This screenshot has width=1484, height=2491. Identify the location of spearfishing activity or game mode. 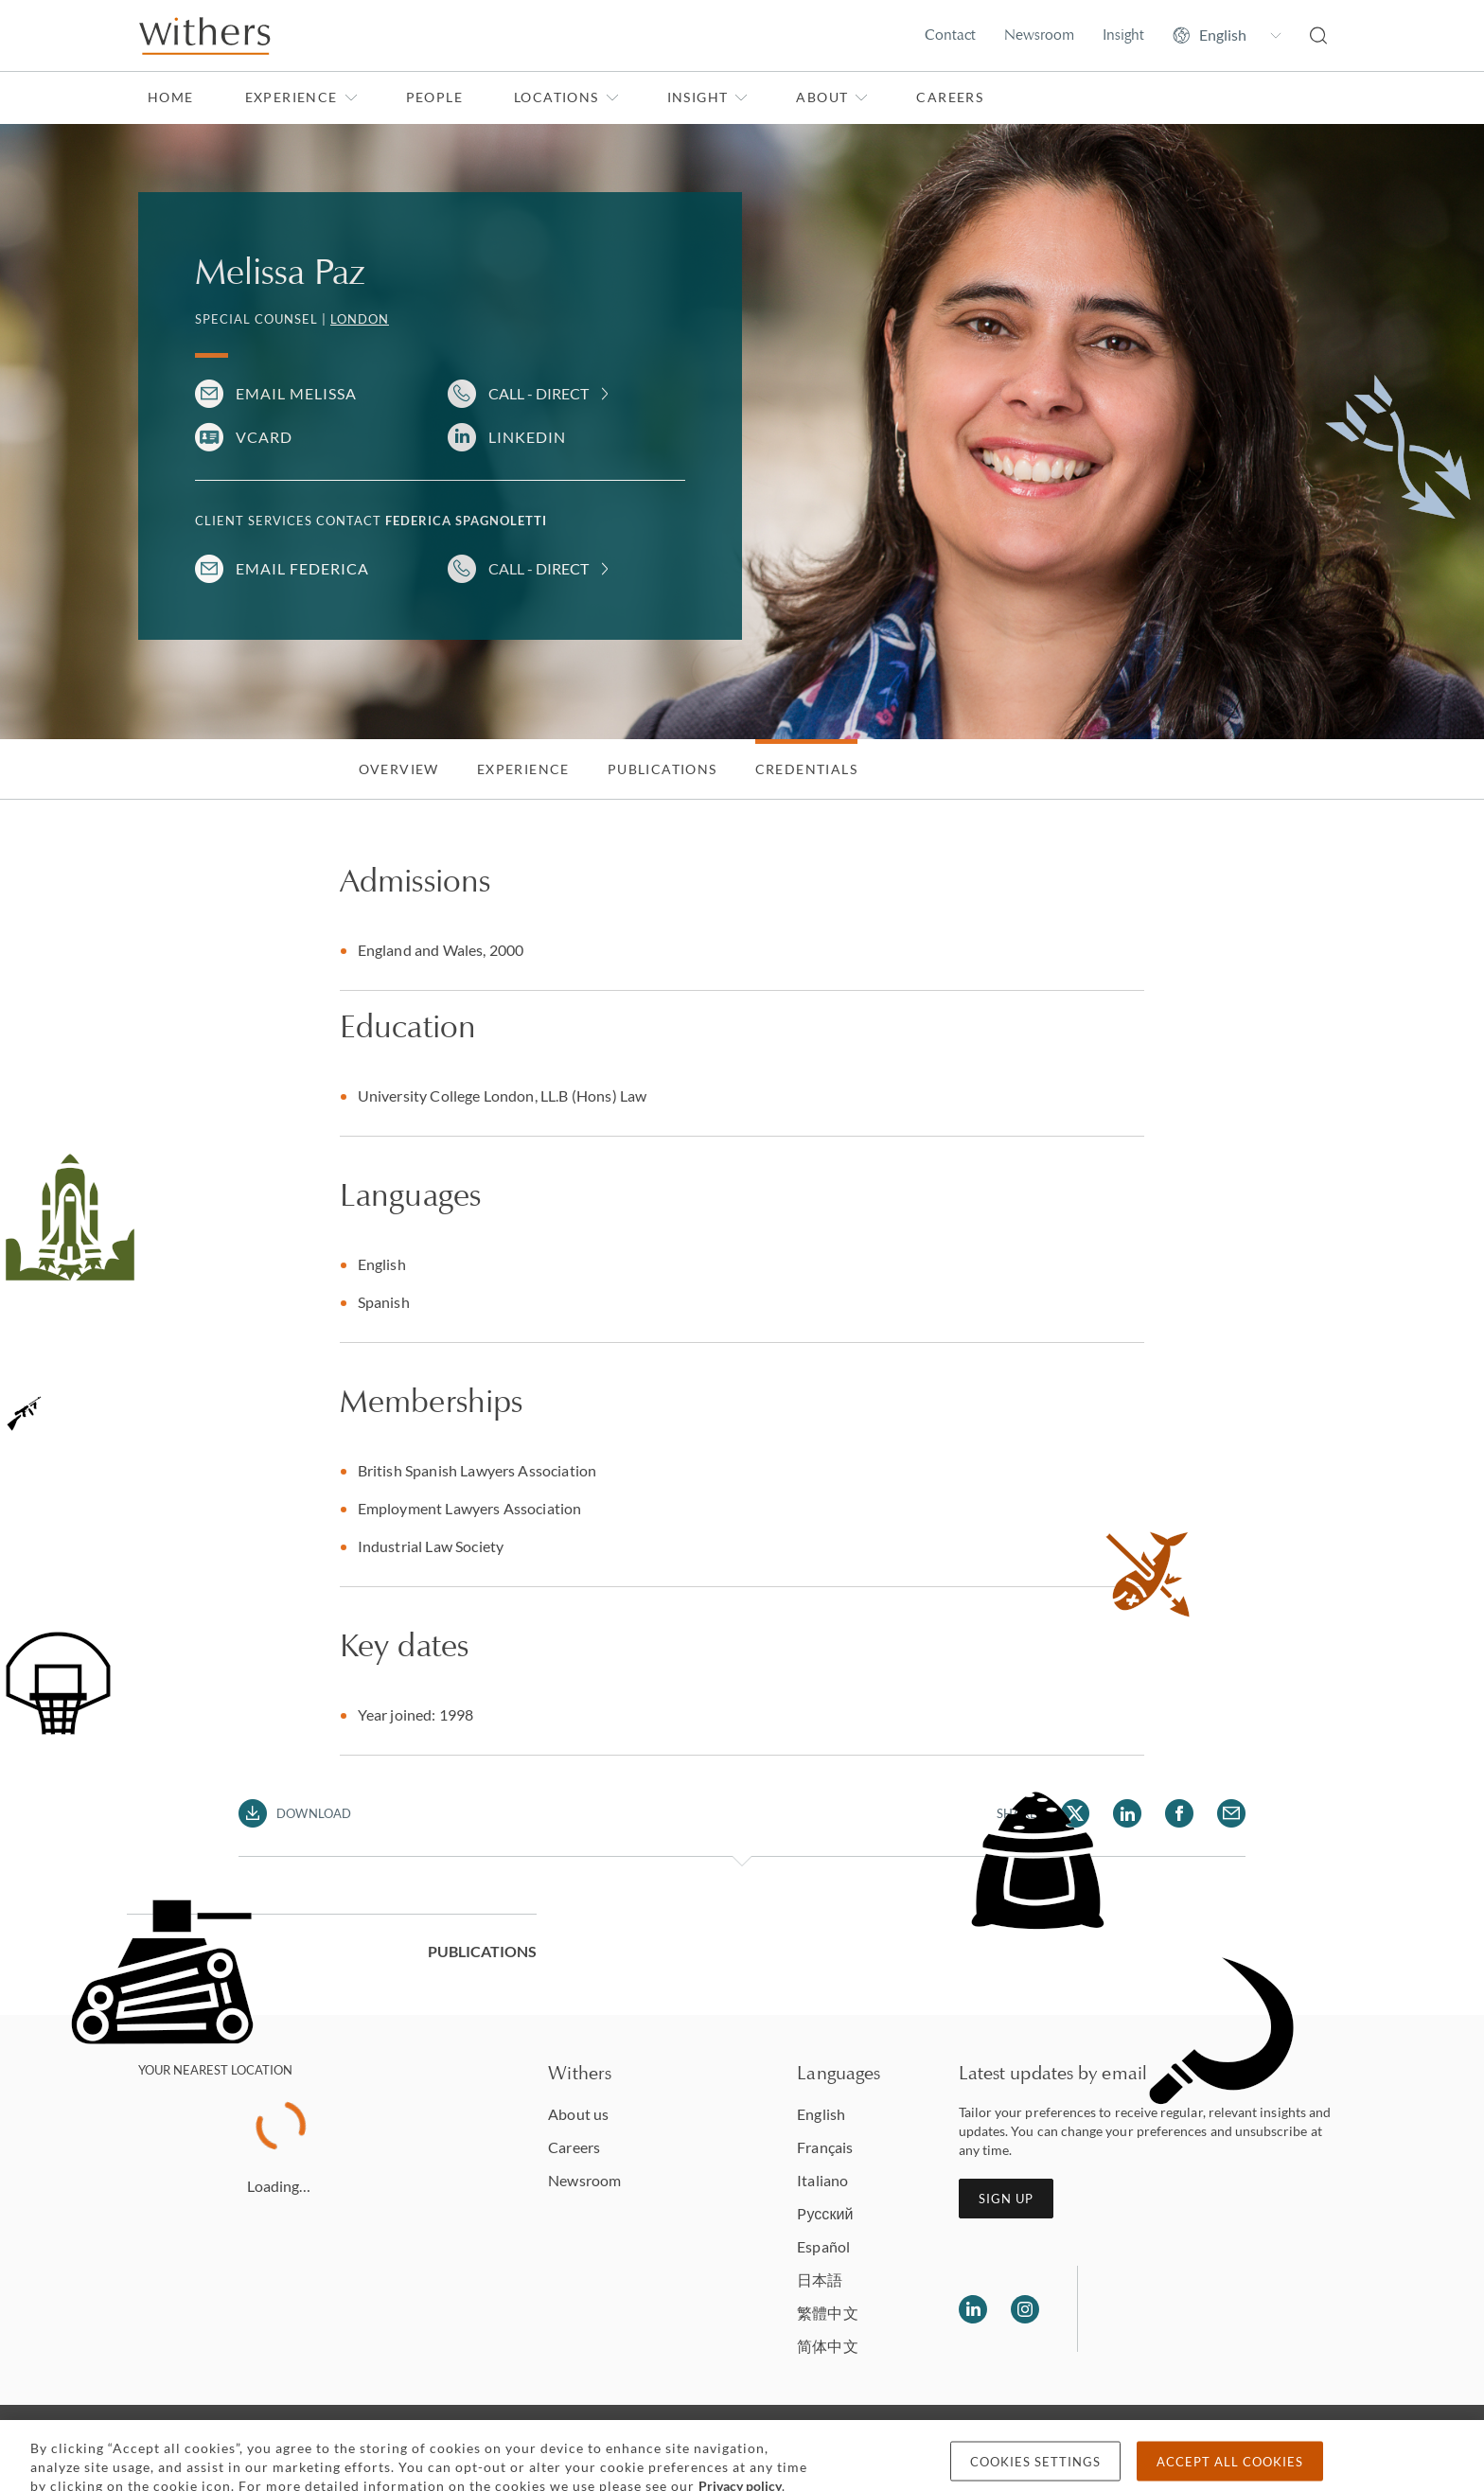
(1147, 1574).